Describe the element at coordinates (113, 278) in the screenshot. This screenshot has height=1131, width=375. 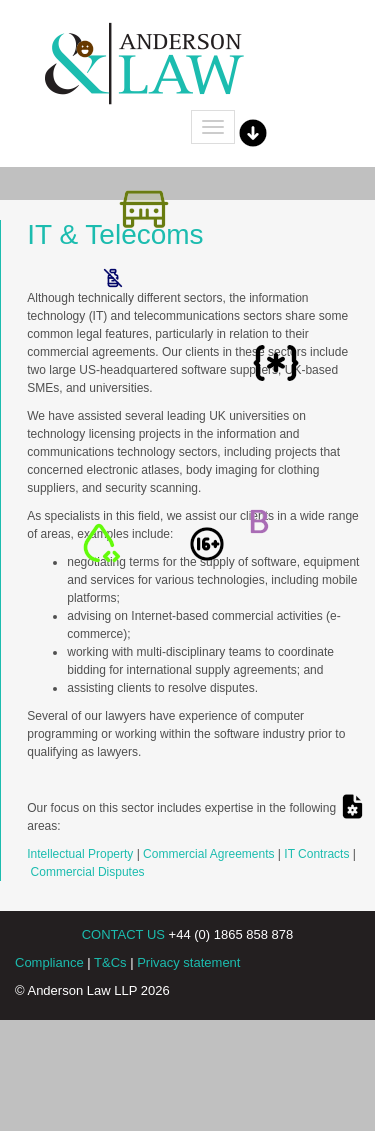
I see `indicates vaccine or medication is unavailable` at that location.